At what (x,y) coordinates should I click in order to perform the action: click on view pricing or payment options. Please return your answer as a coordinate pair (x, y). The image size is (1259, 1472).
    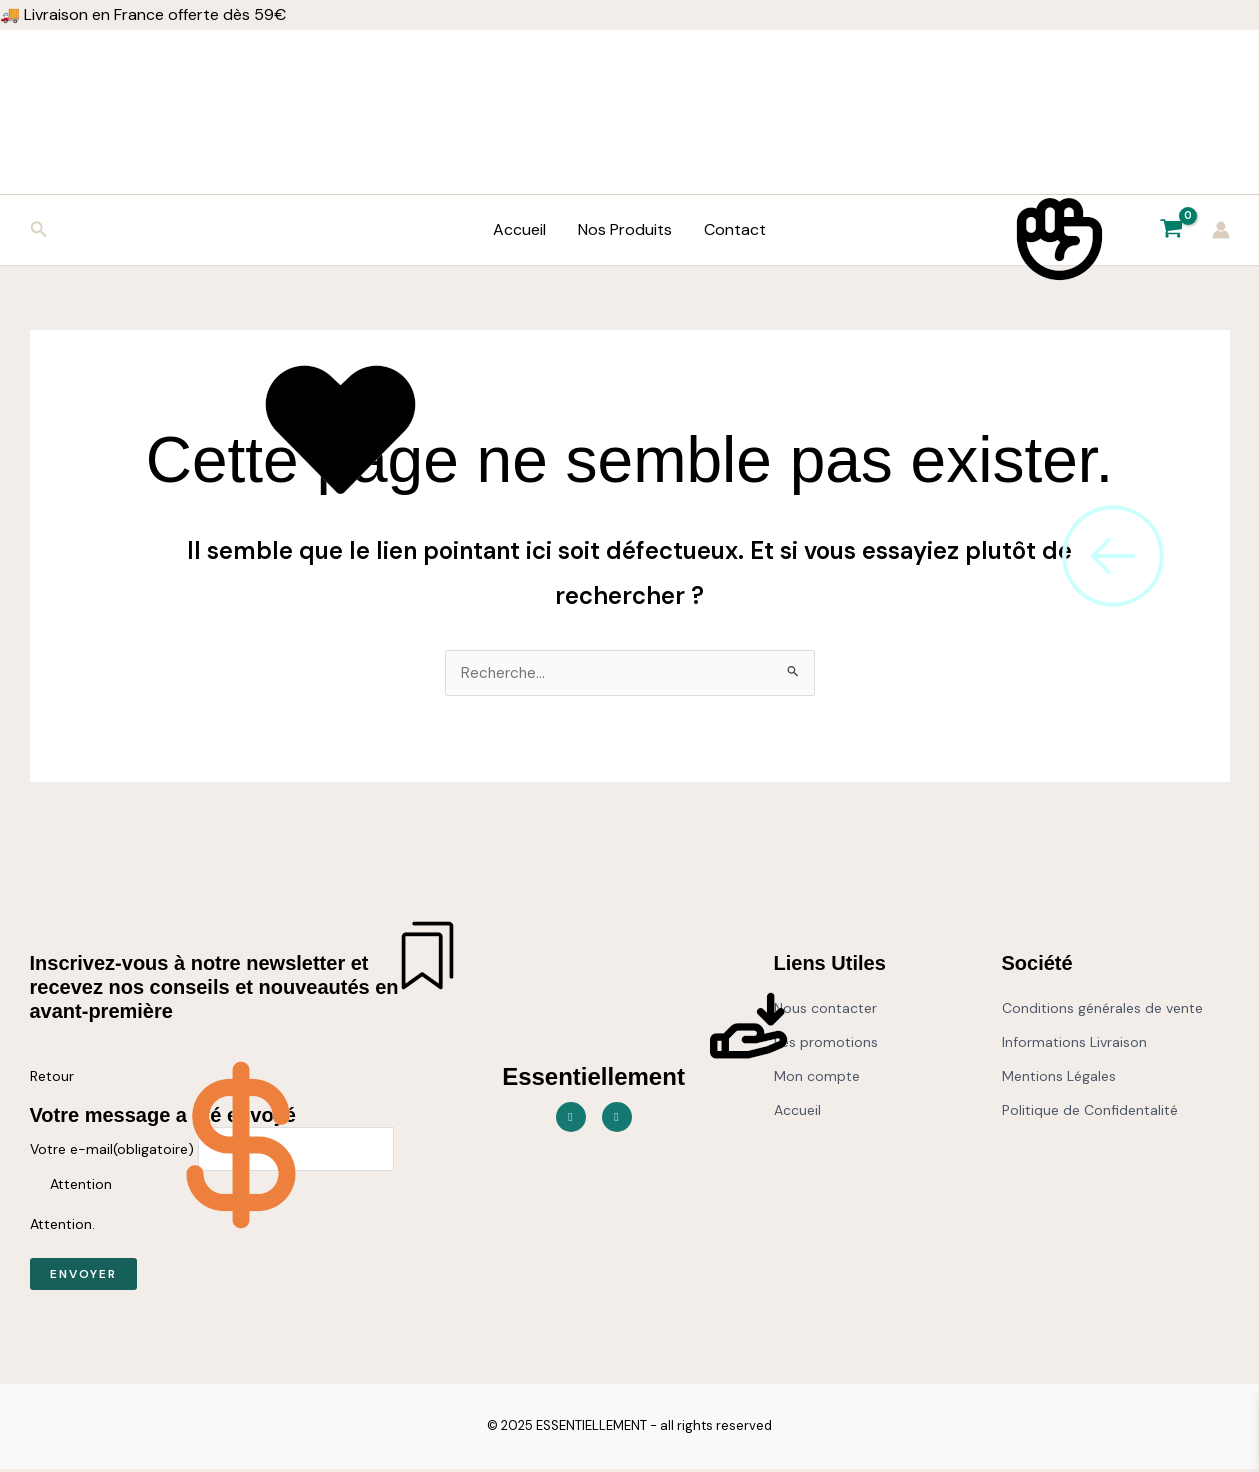
    Looking at the image, I should click on (241, 1145).